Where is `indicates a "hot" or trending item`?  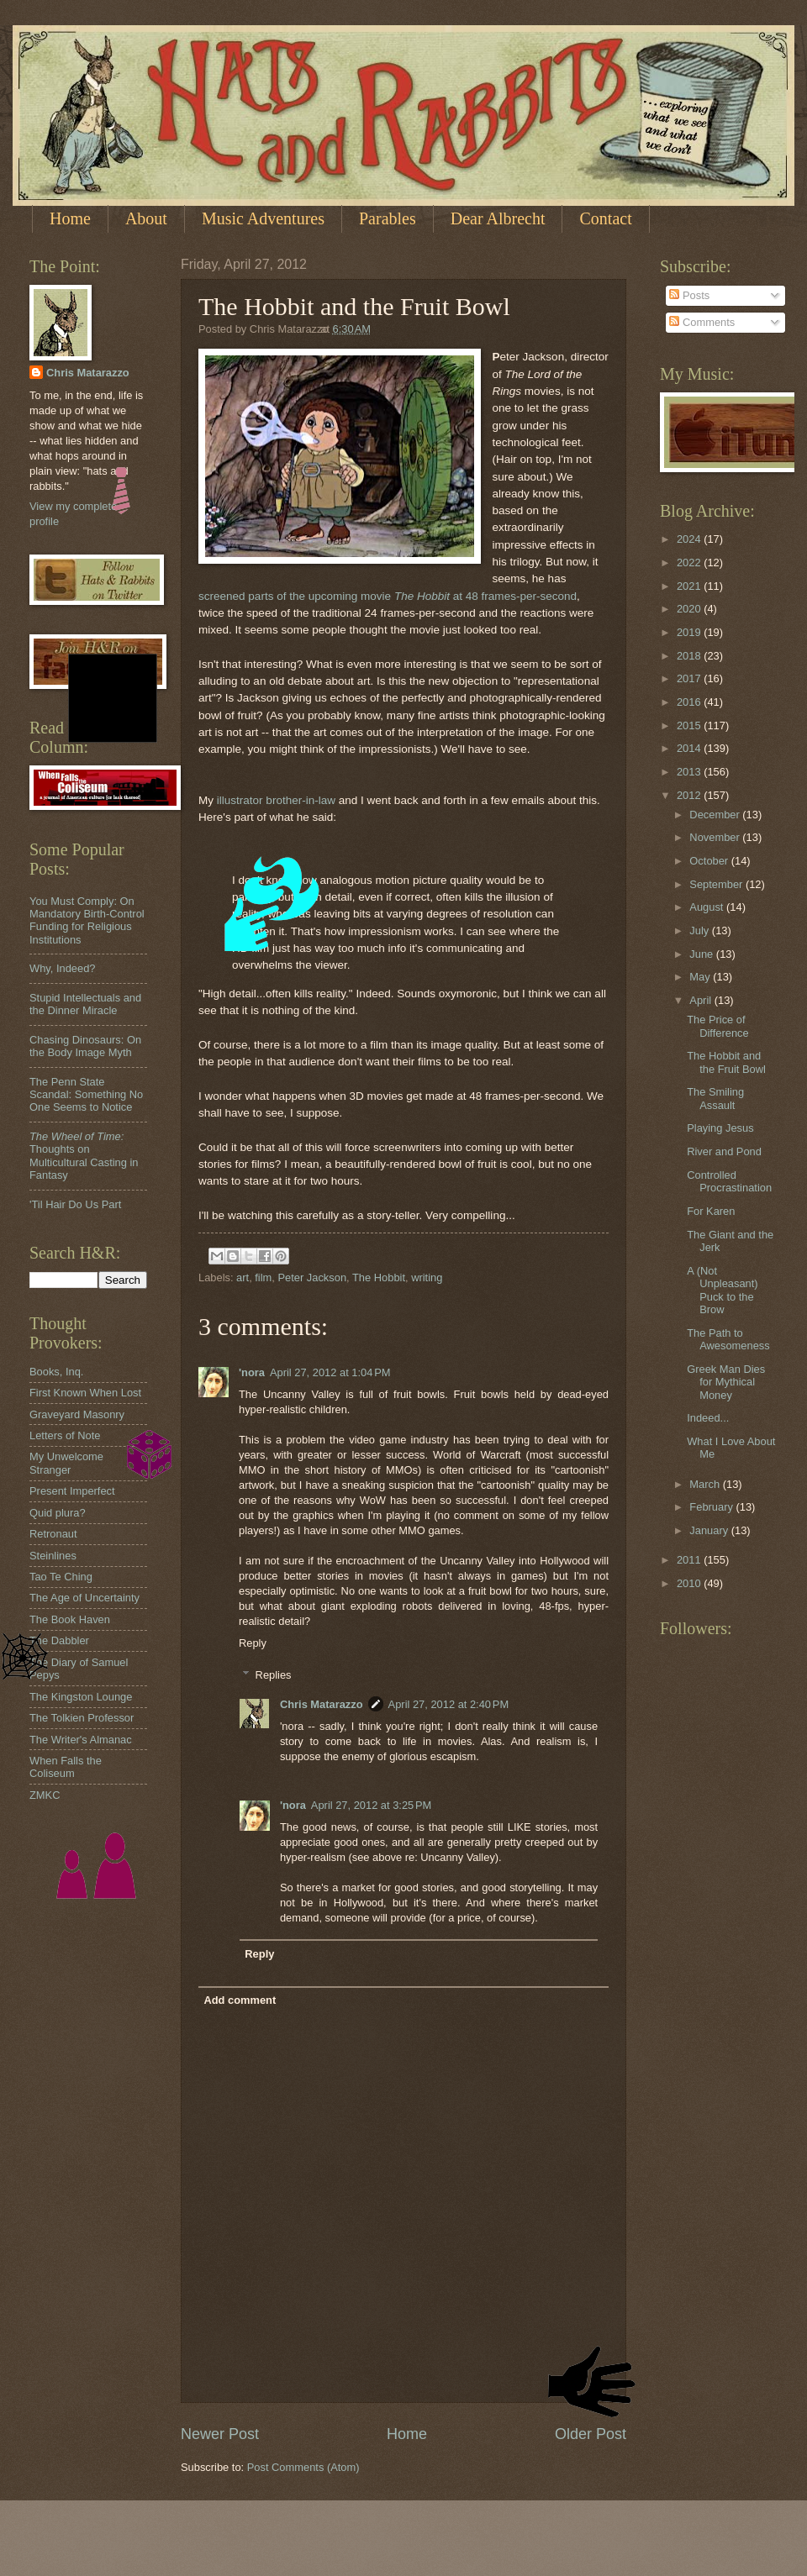
indicates a "hot" or trending item is located at coordinates (272, 904).